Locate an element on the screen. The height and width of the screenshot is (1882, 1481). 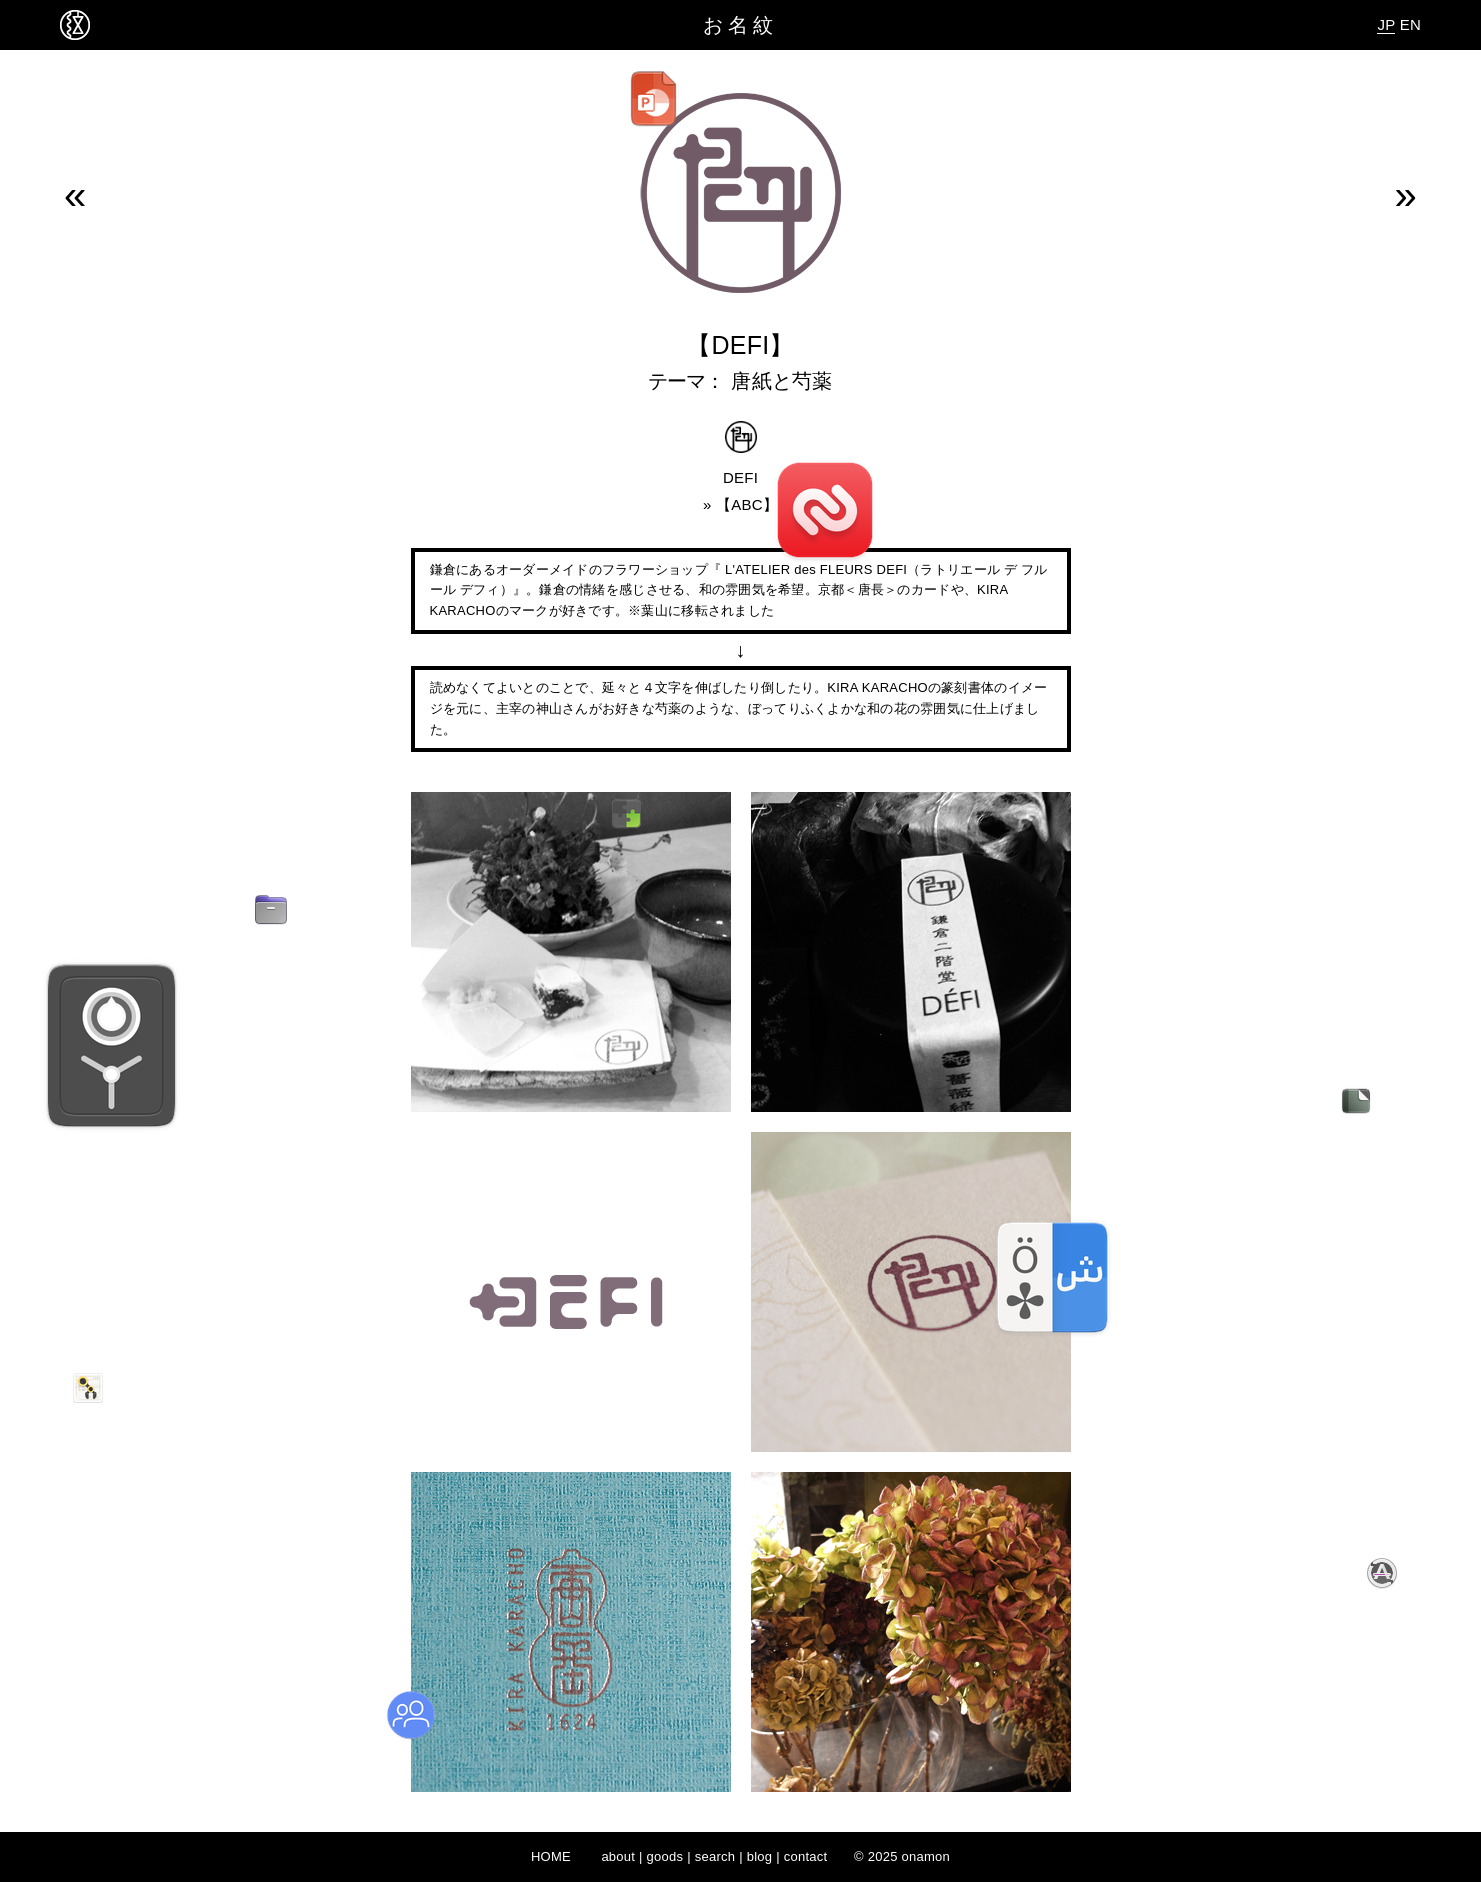
open character map application is located at coordinates (1052, 1277).